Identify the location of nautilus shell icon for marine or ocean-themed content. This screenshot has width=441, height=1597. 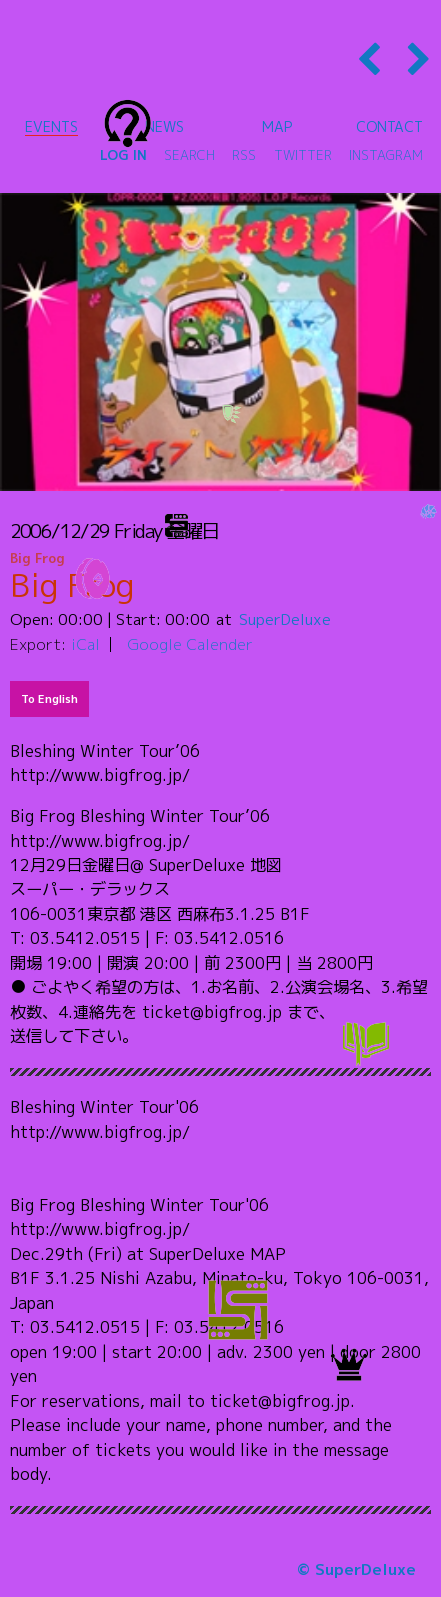
(428, 511).